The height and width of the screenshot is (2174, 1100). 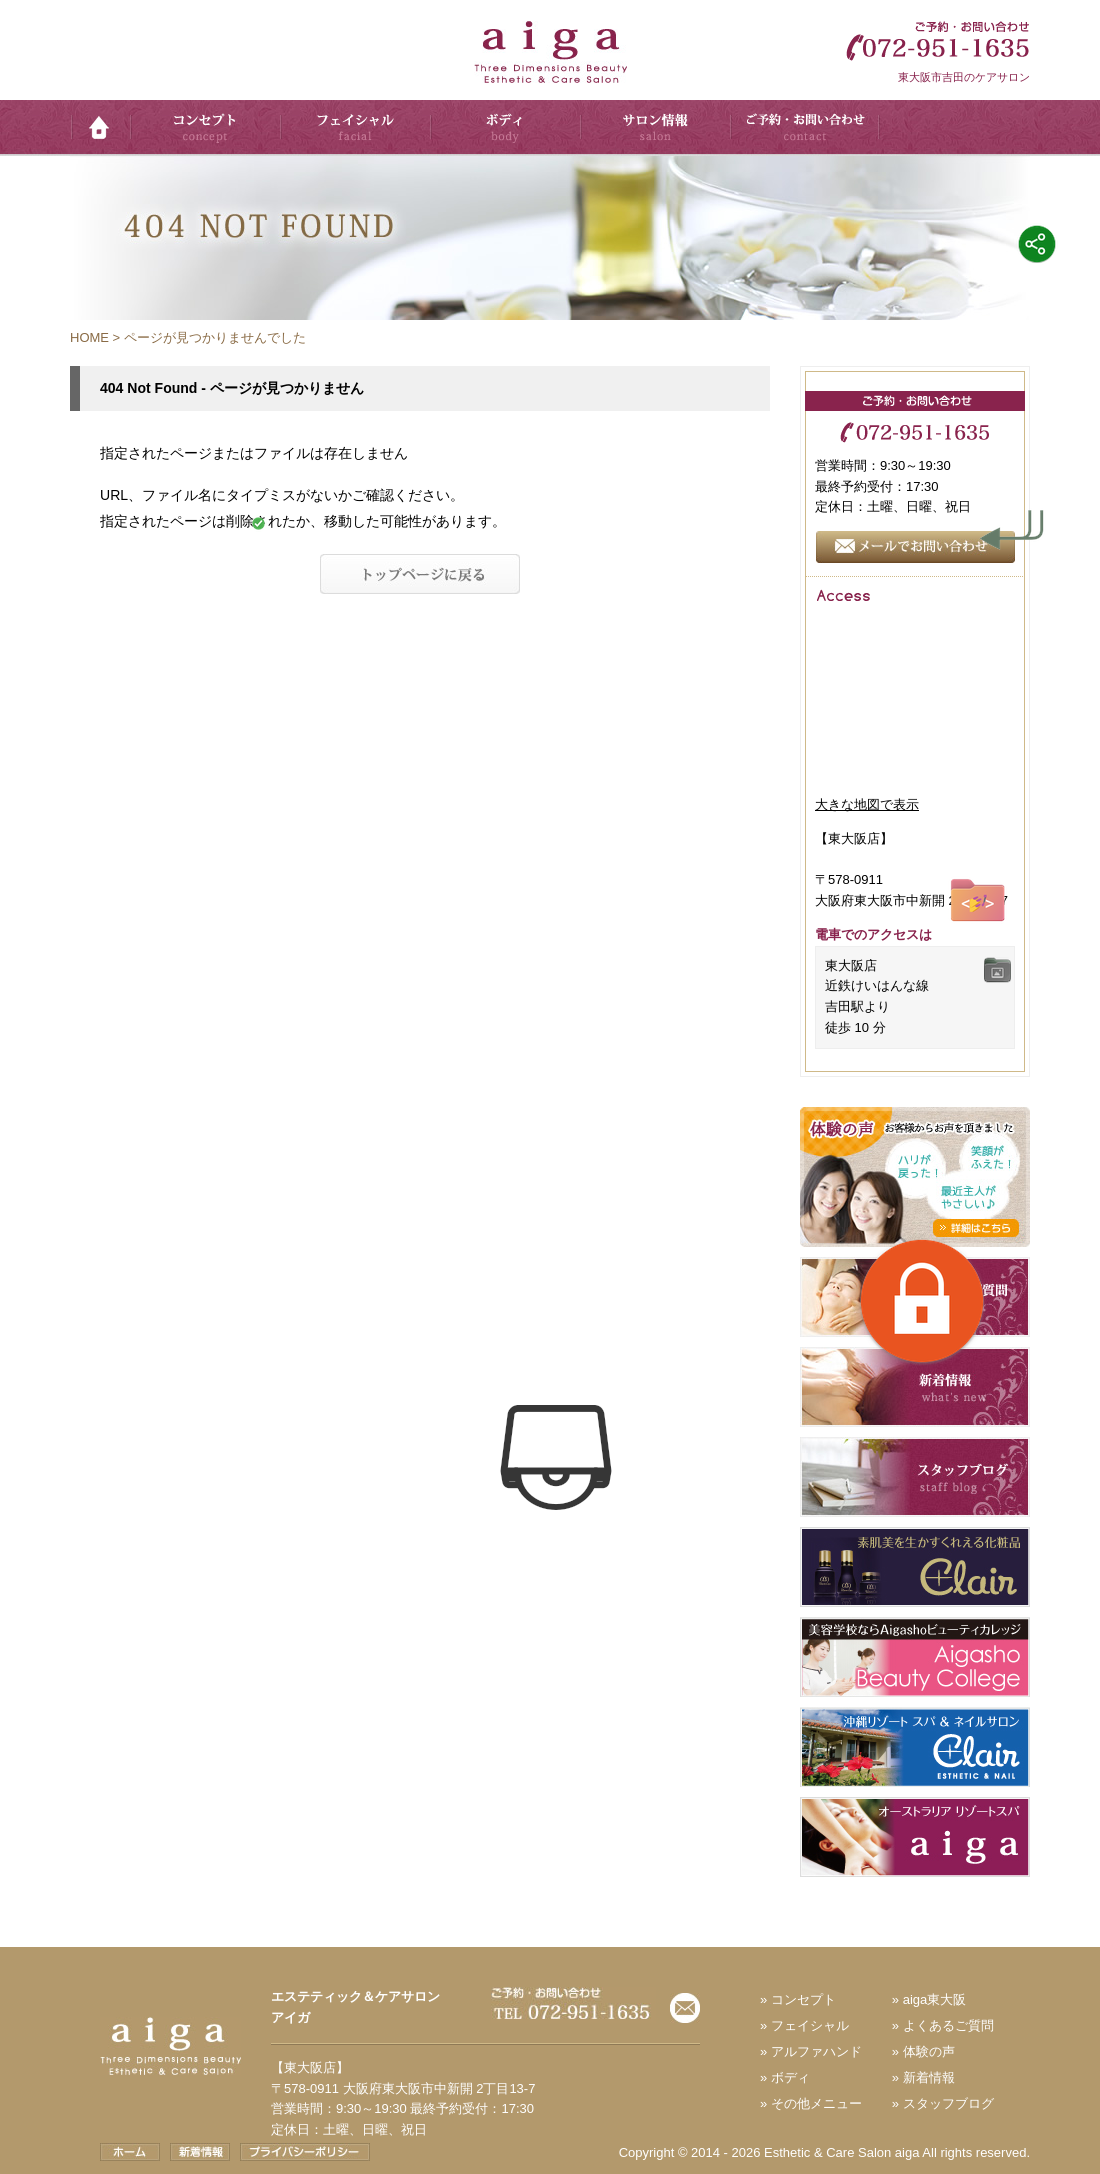 I want to click on indicates a file or folder is read-only, so click(x=922, y=1301).